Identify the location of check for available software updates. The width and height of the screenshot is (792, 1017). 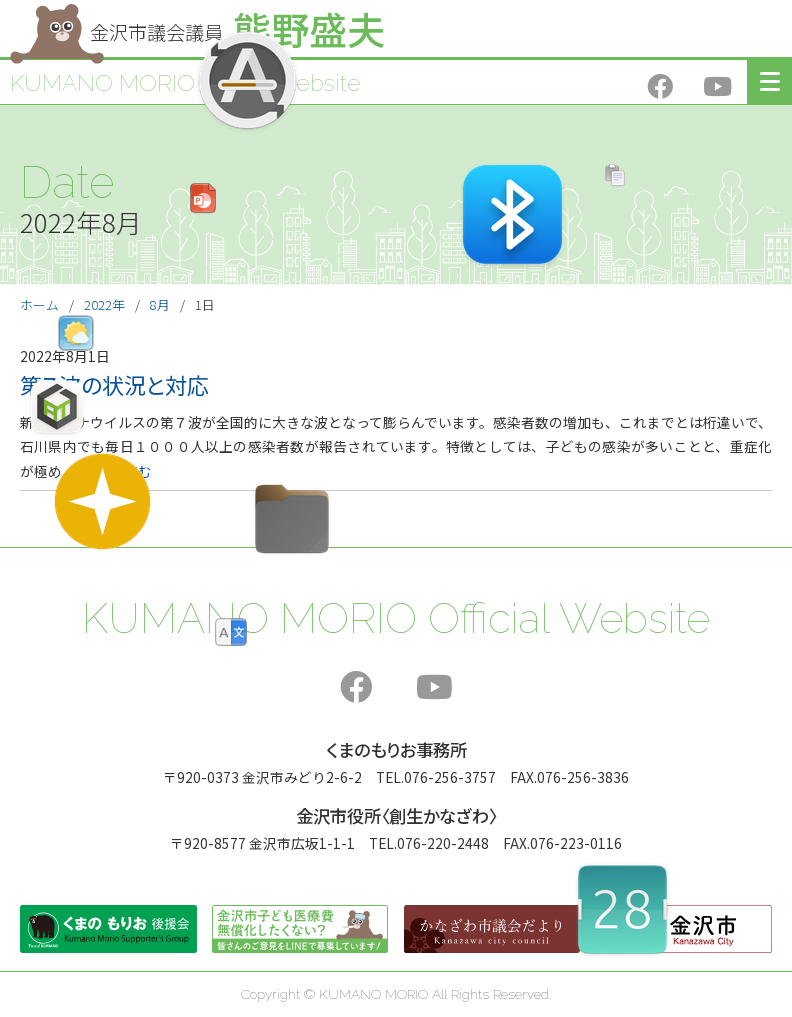
(247, 80).